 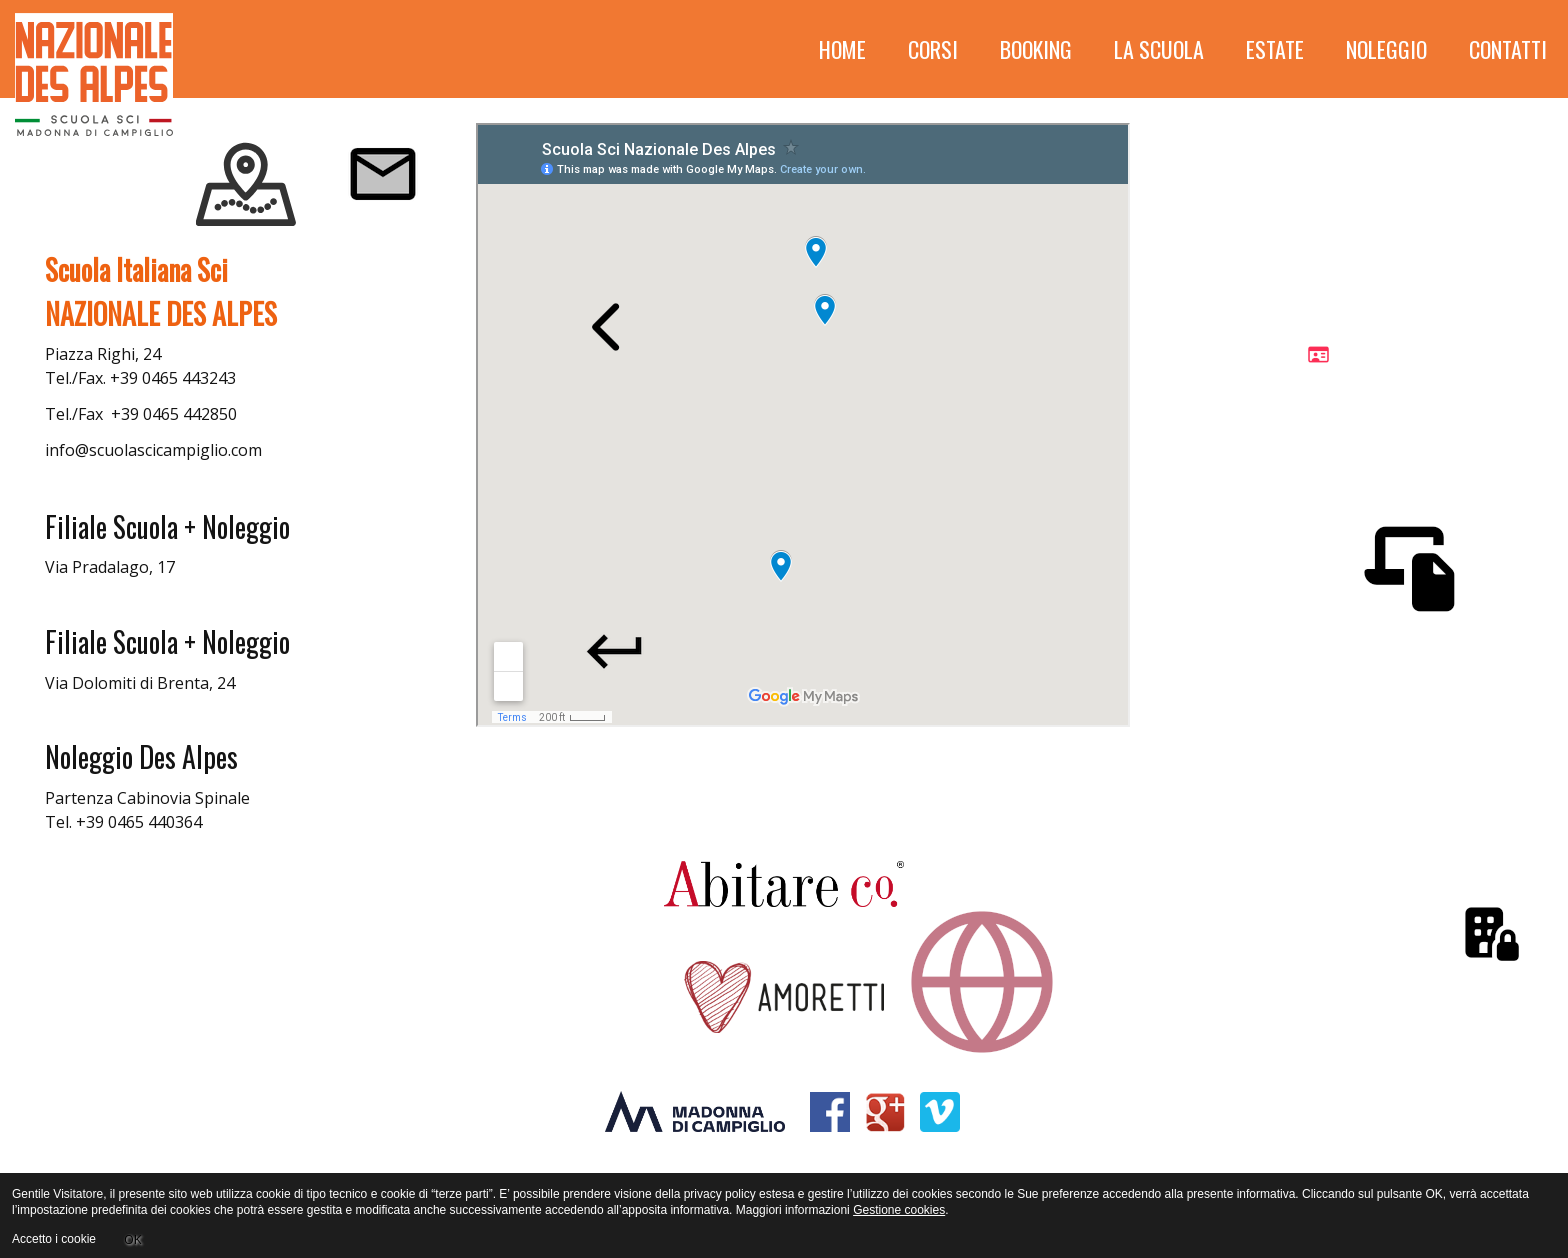 What do you see at coordinates (609, 327) in the screenshot?
I see `go back to the previous screen` at bounding box center [609, 327].